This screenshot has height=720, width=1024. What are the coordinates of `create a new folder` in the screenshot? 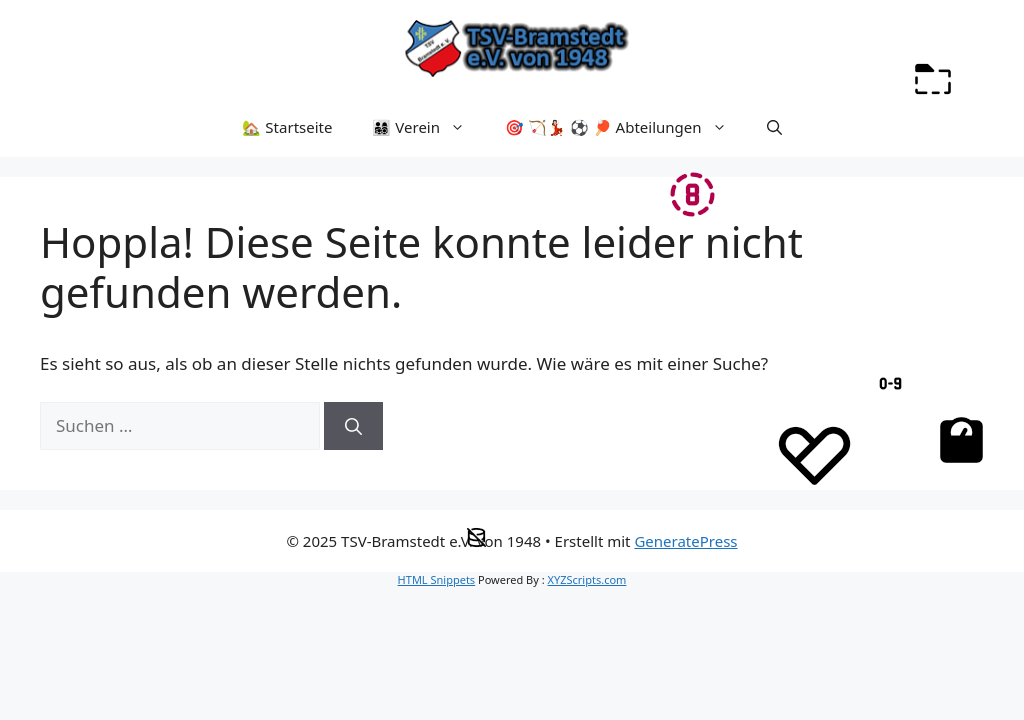 It's located at (933, 79).